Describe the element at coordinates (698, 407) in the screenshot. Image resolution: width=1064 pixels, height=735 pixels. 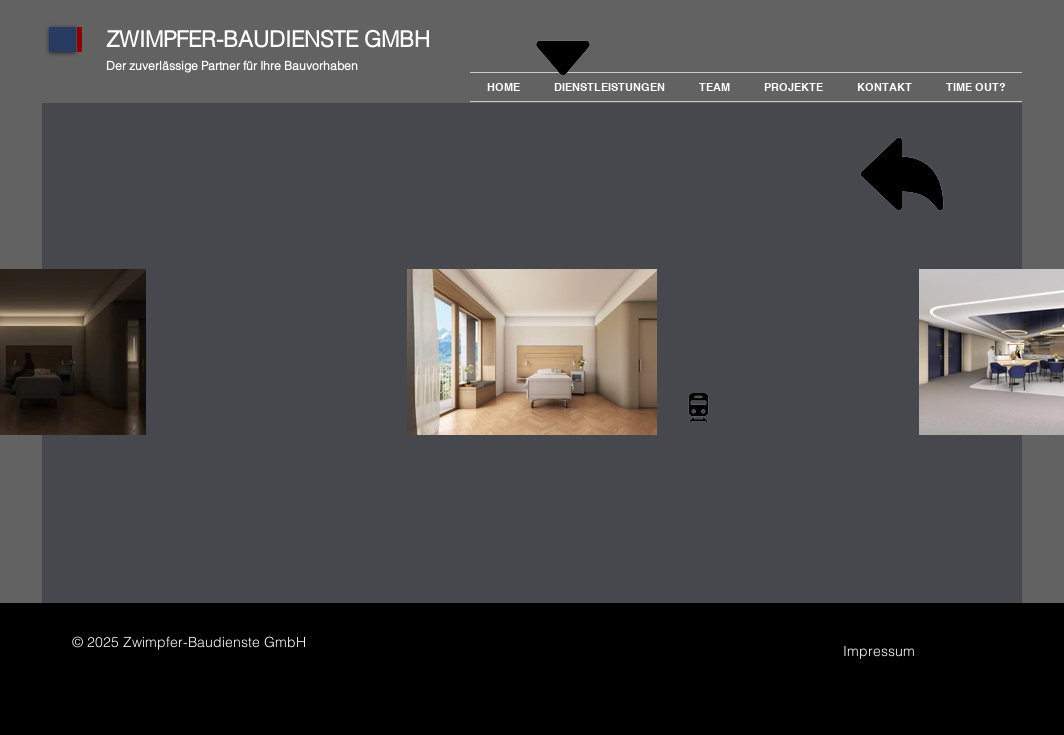
I see `view subway or metro transit options` at that location.